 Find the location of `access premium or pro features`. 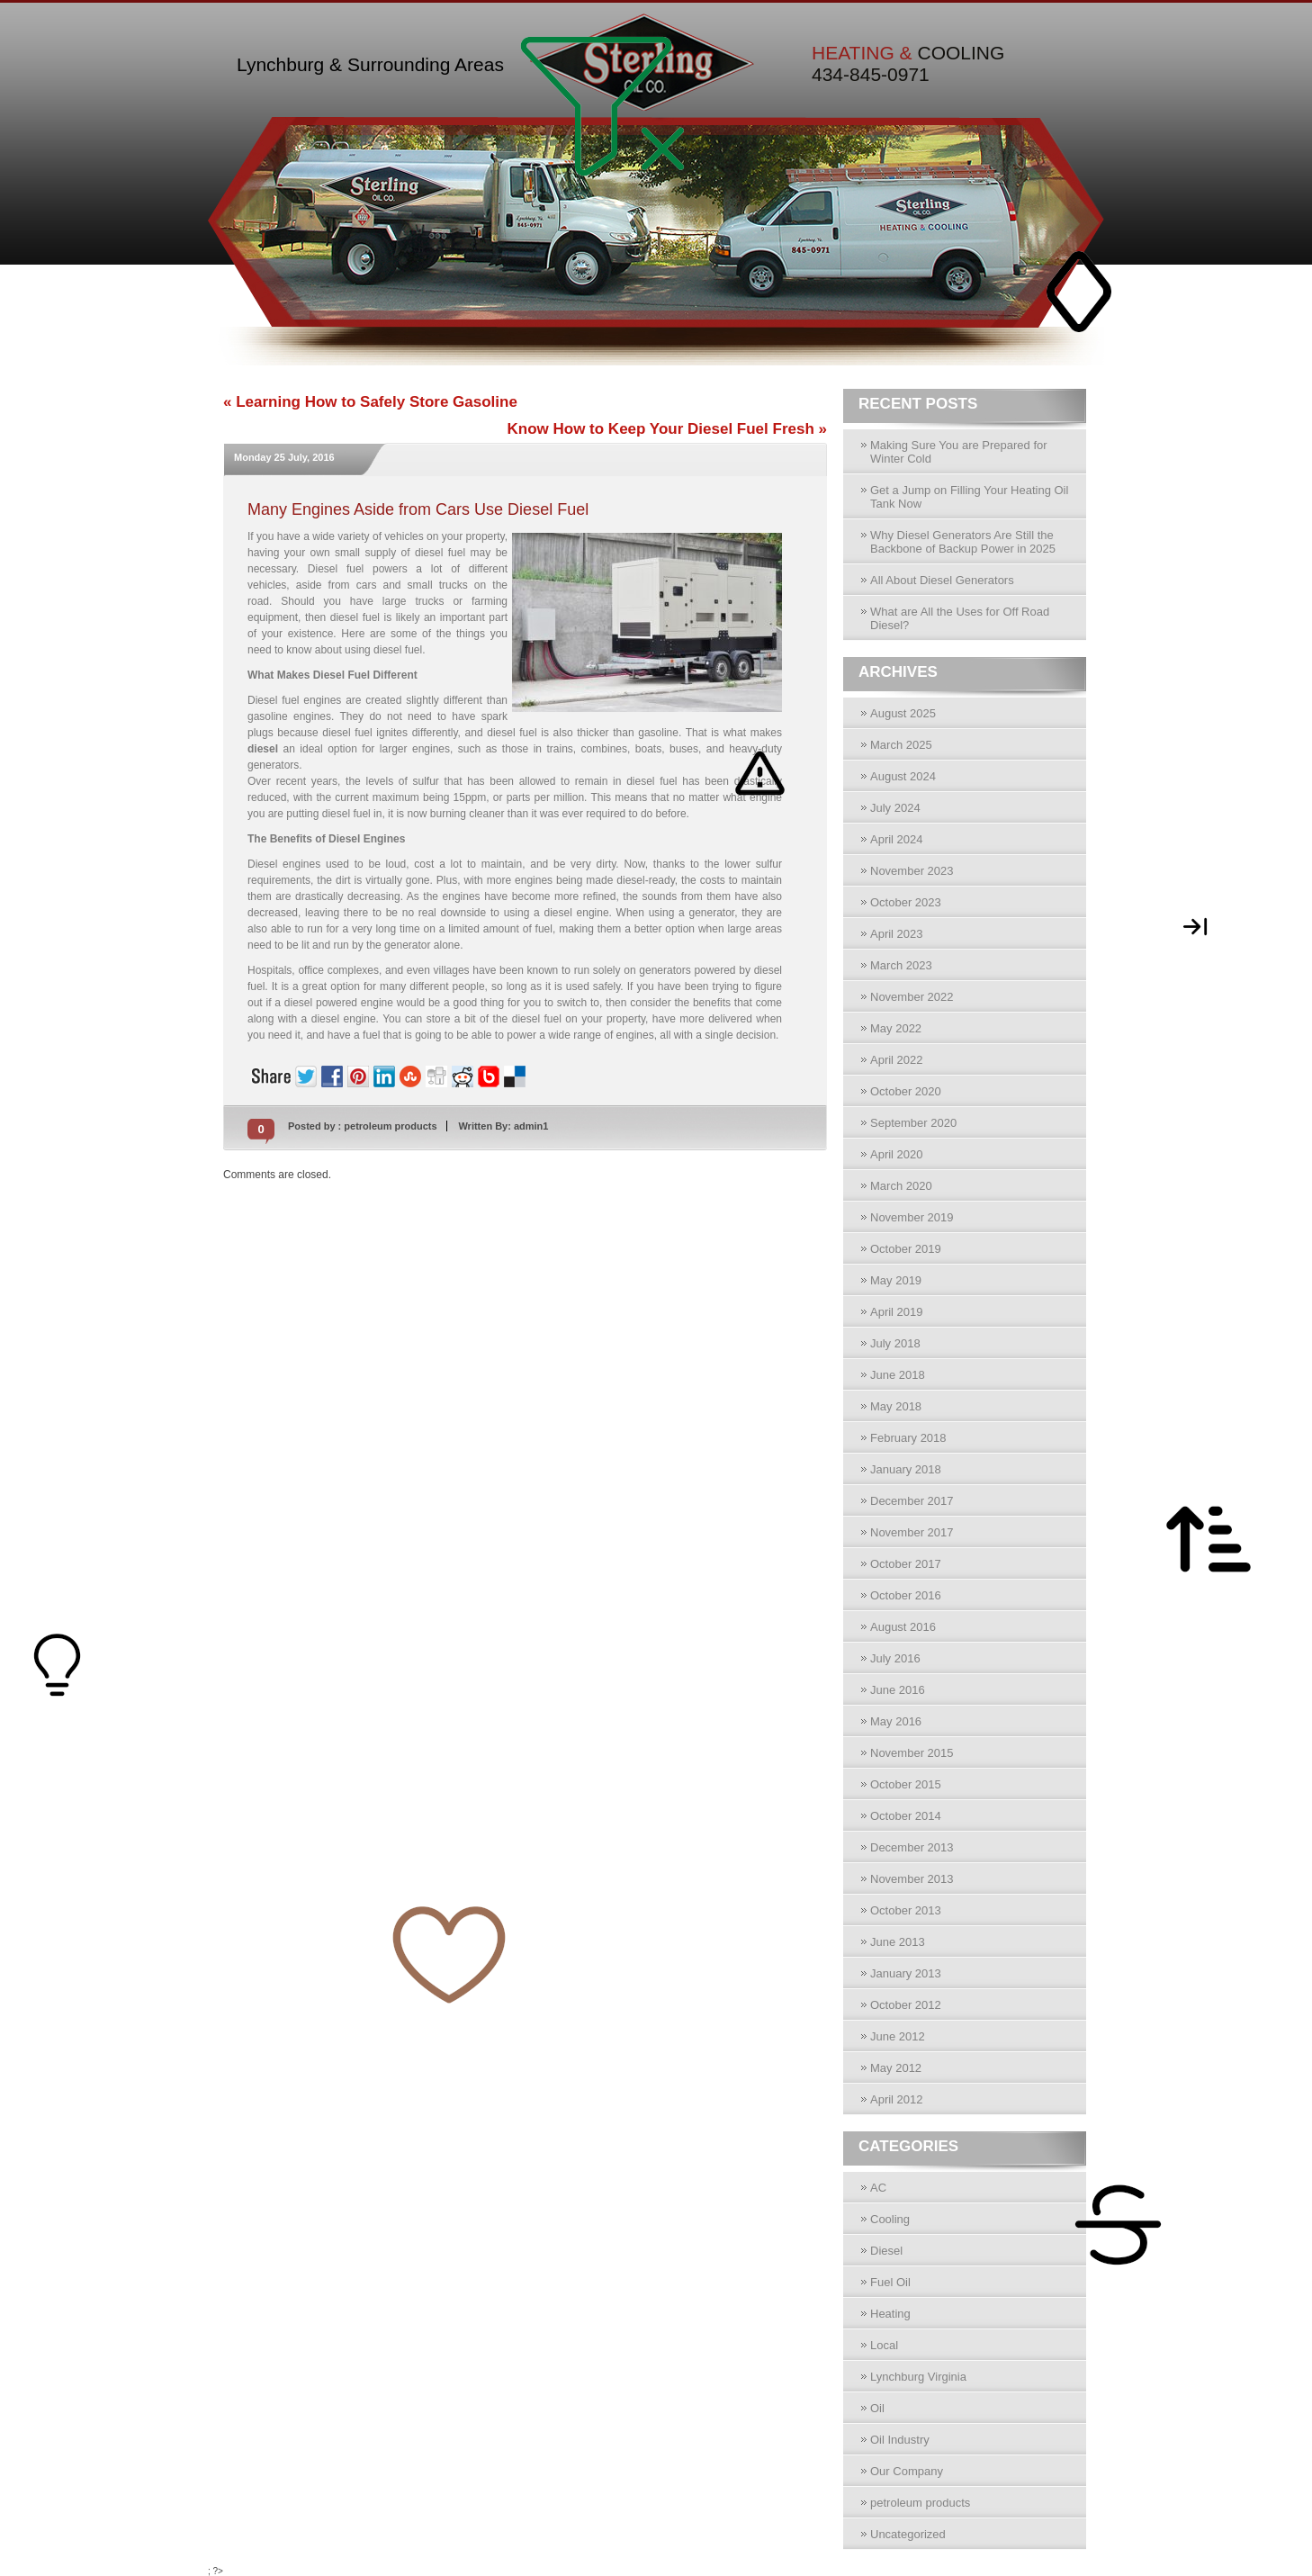

access premium or pro features is located at coordinates (1079, 292).